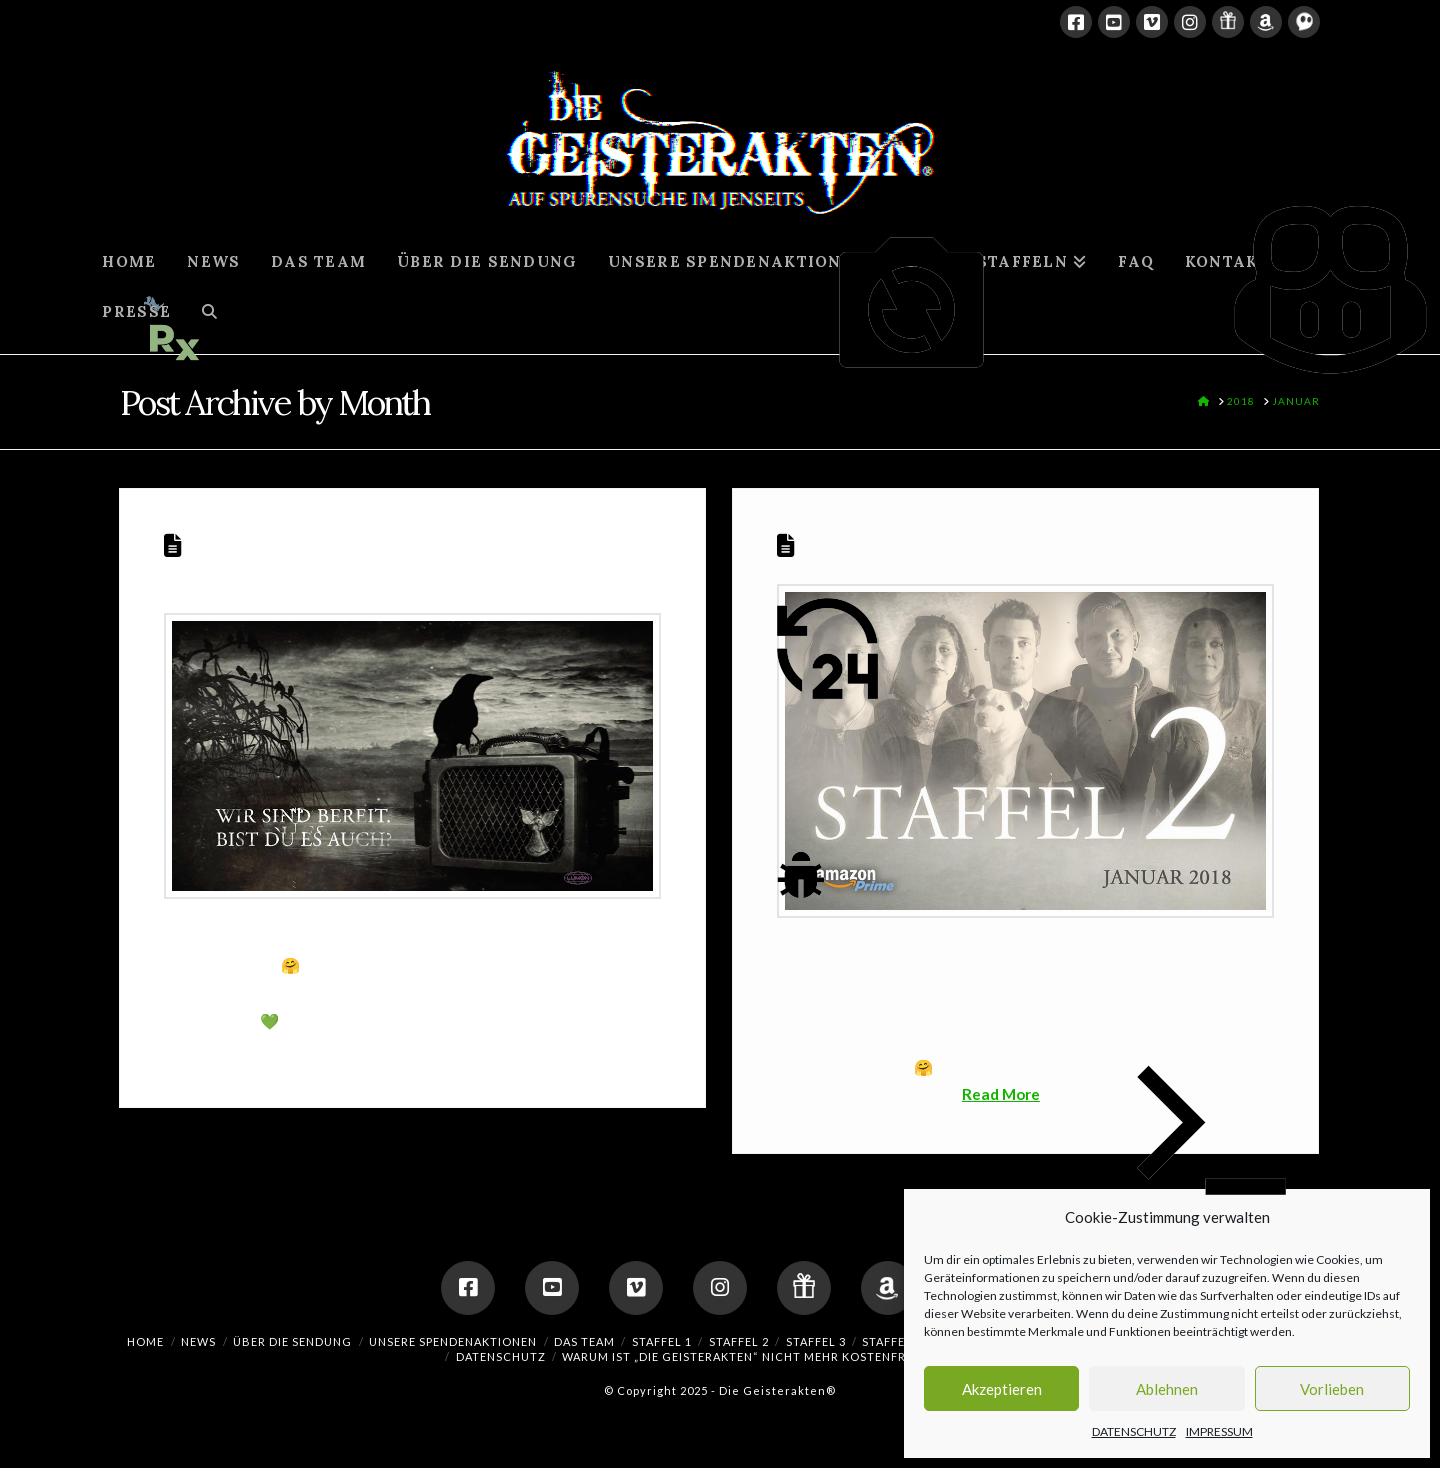 The height and width of the screenshot is (1468, 1440). What do you see at coordinates (1213, 1122) in the screenshot?
I see `open the command line terminal` at bounding box center [1213, 1122].